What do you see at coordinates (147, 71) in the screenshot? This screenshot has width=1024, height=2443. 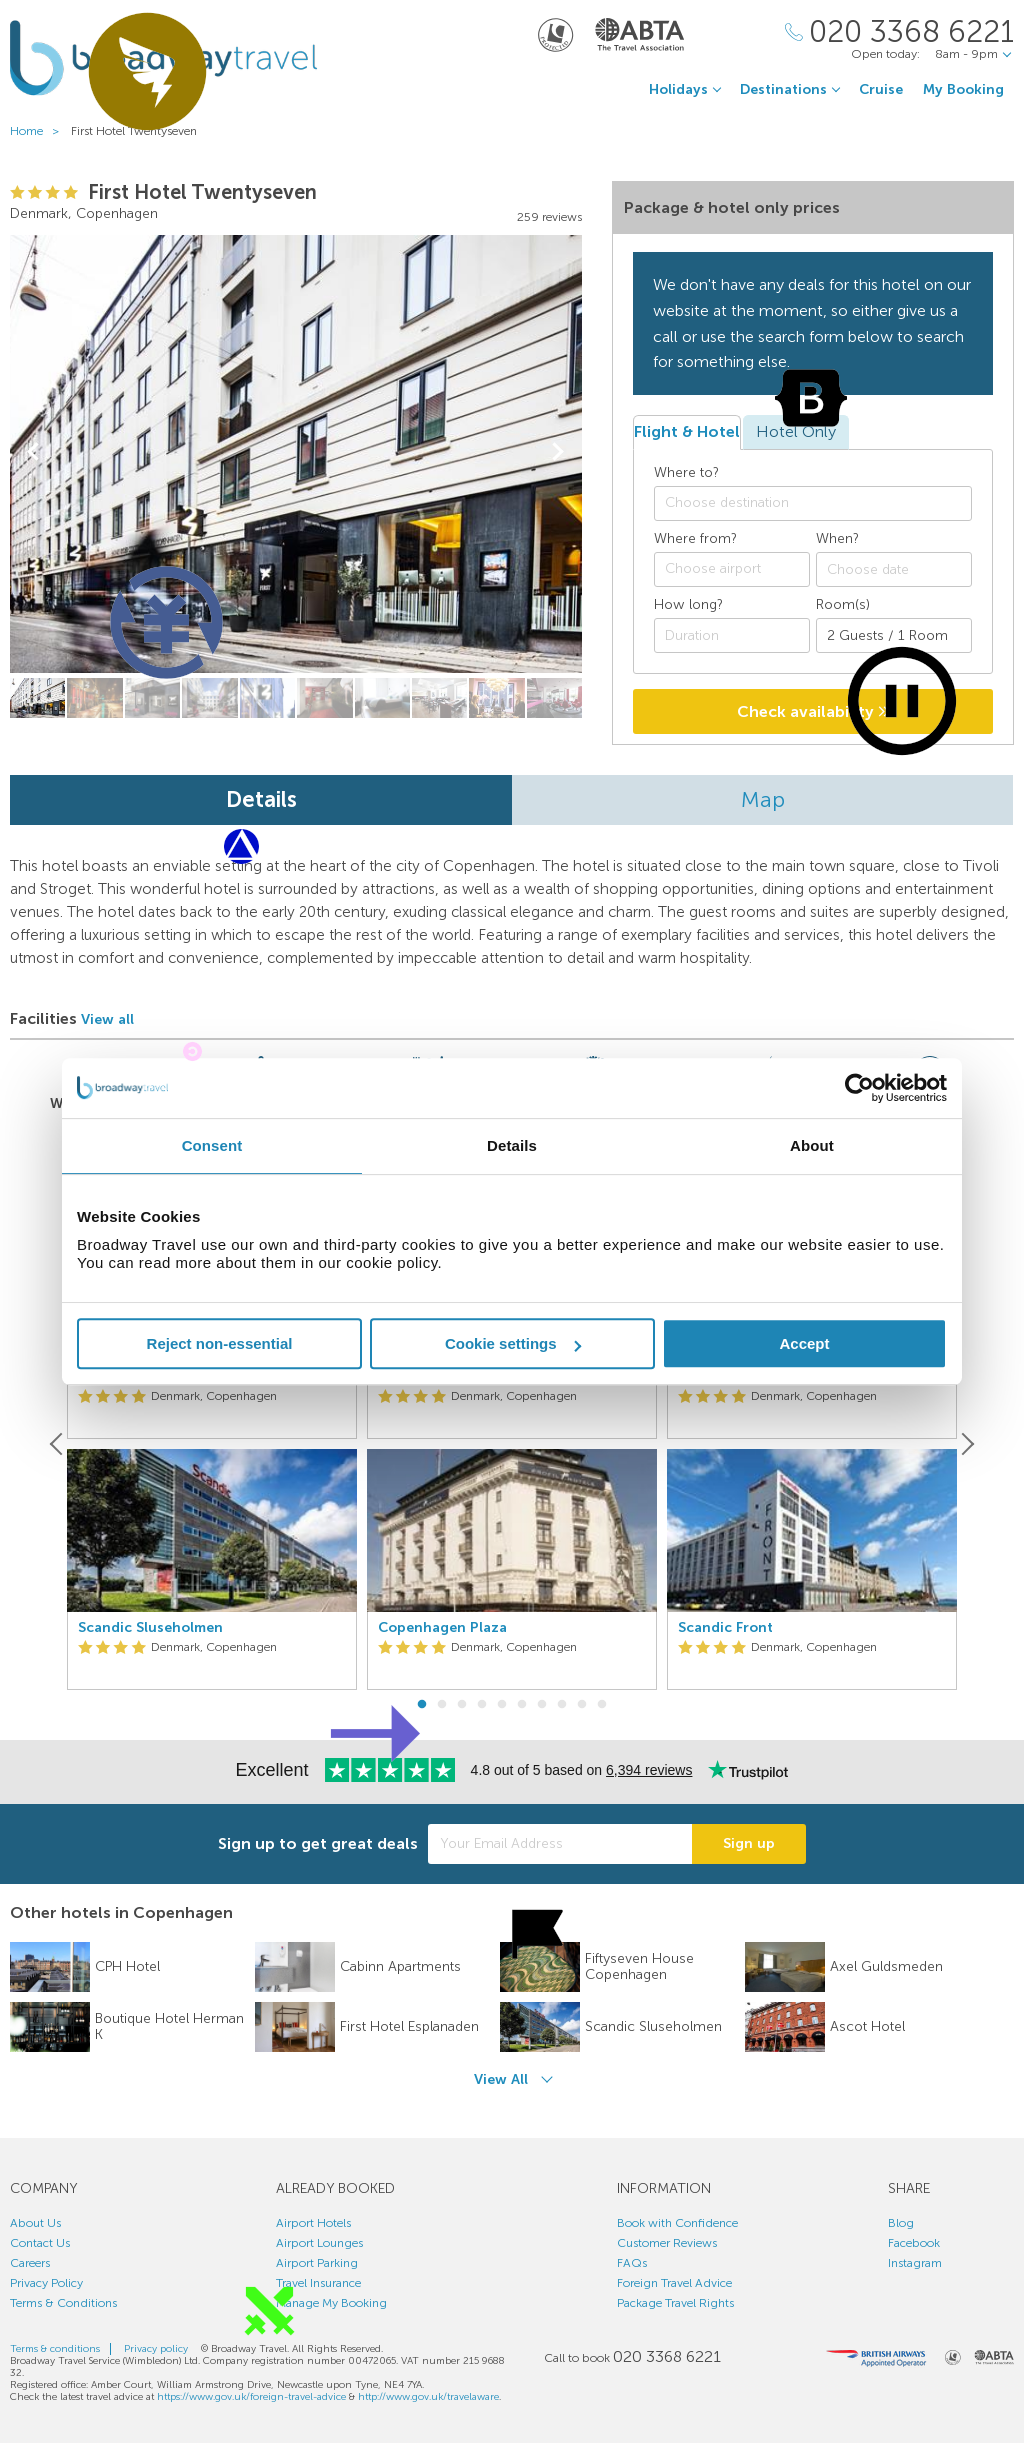 I see `open DingTalk messaging app` at bounding box center [147, 71].